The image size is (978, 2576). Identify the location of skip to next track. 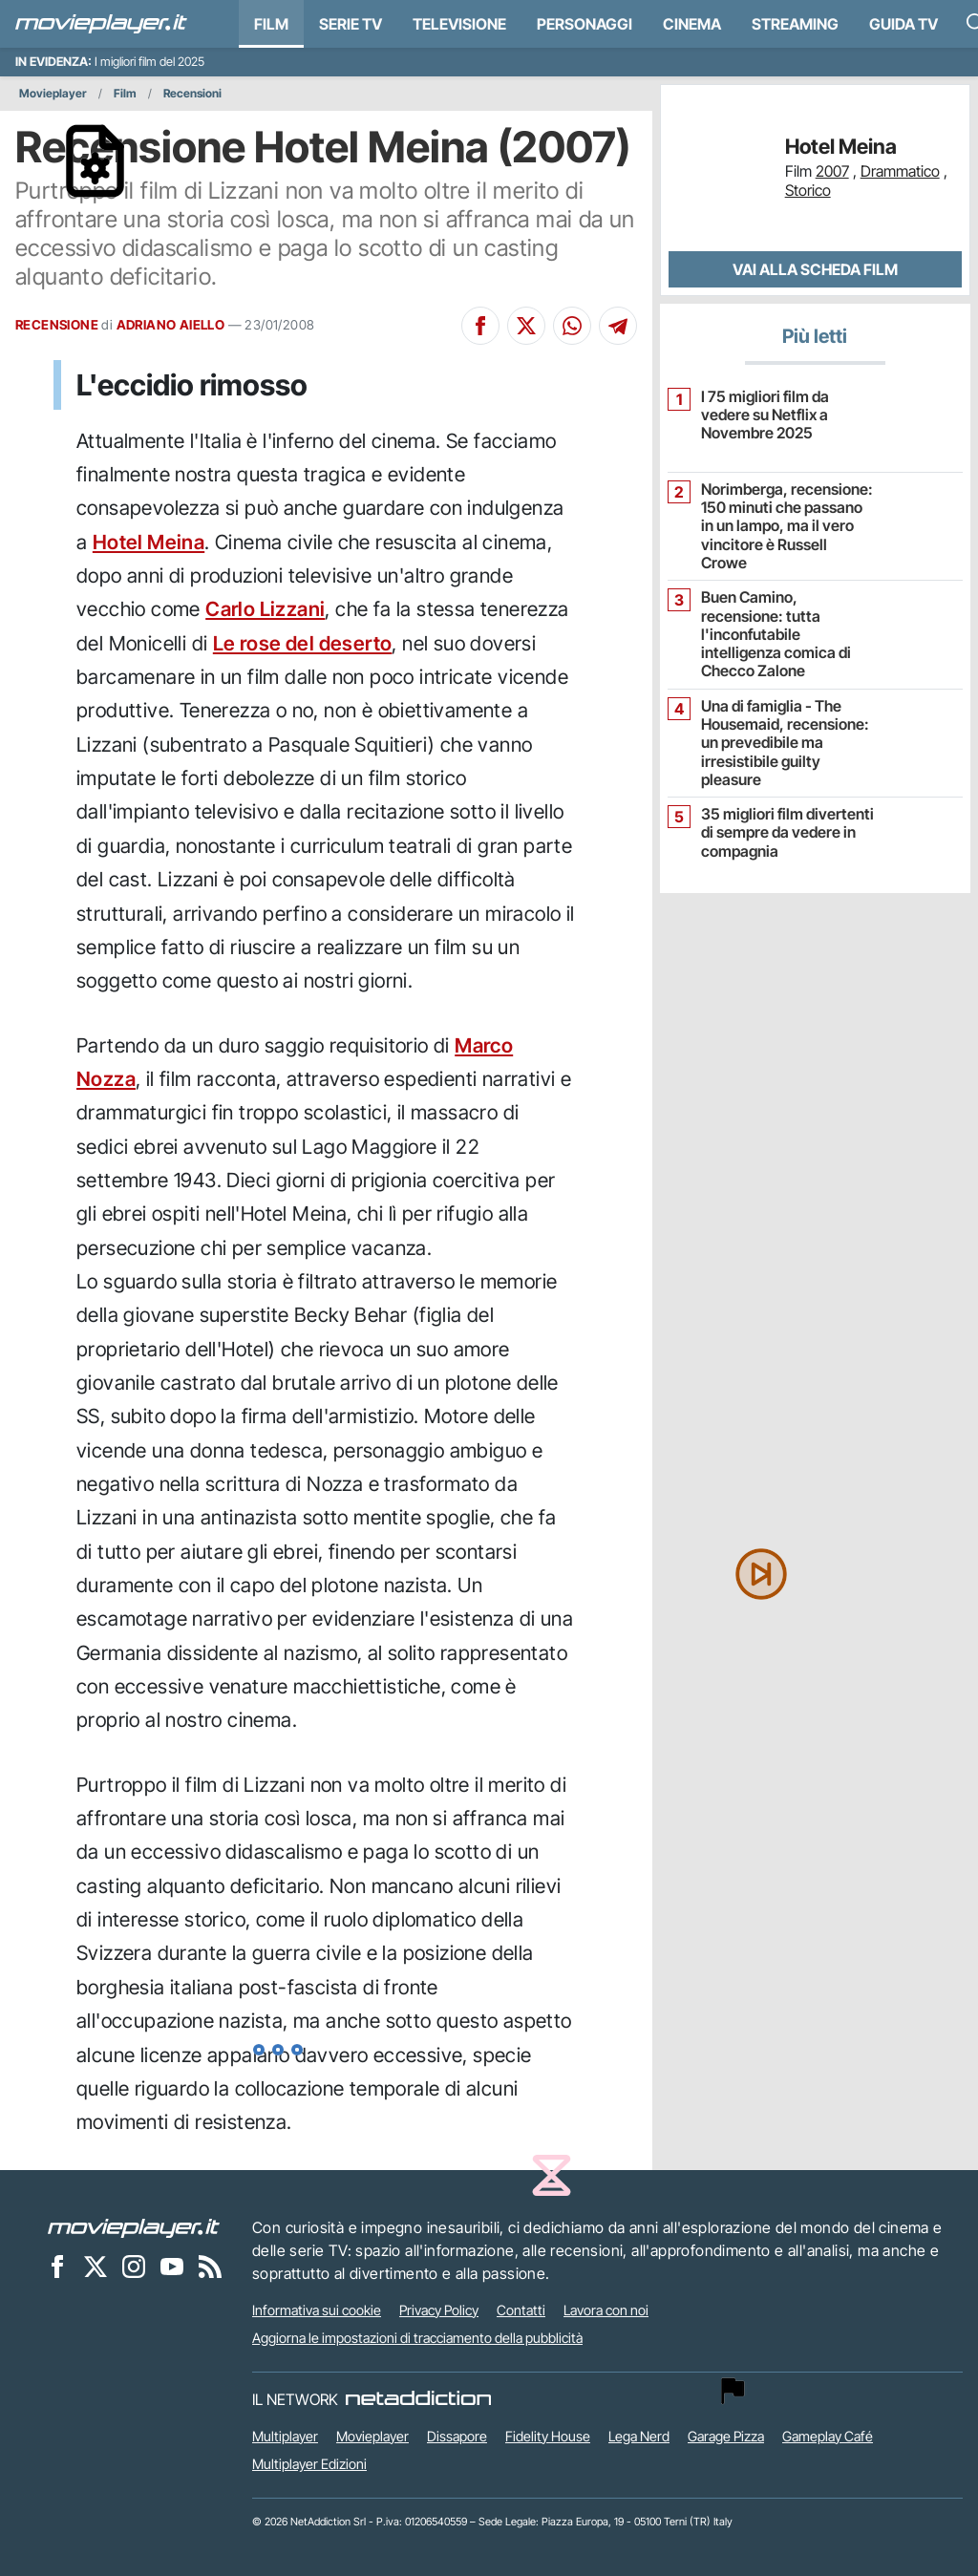
(761, 1574).